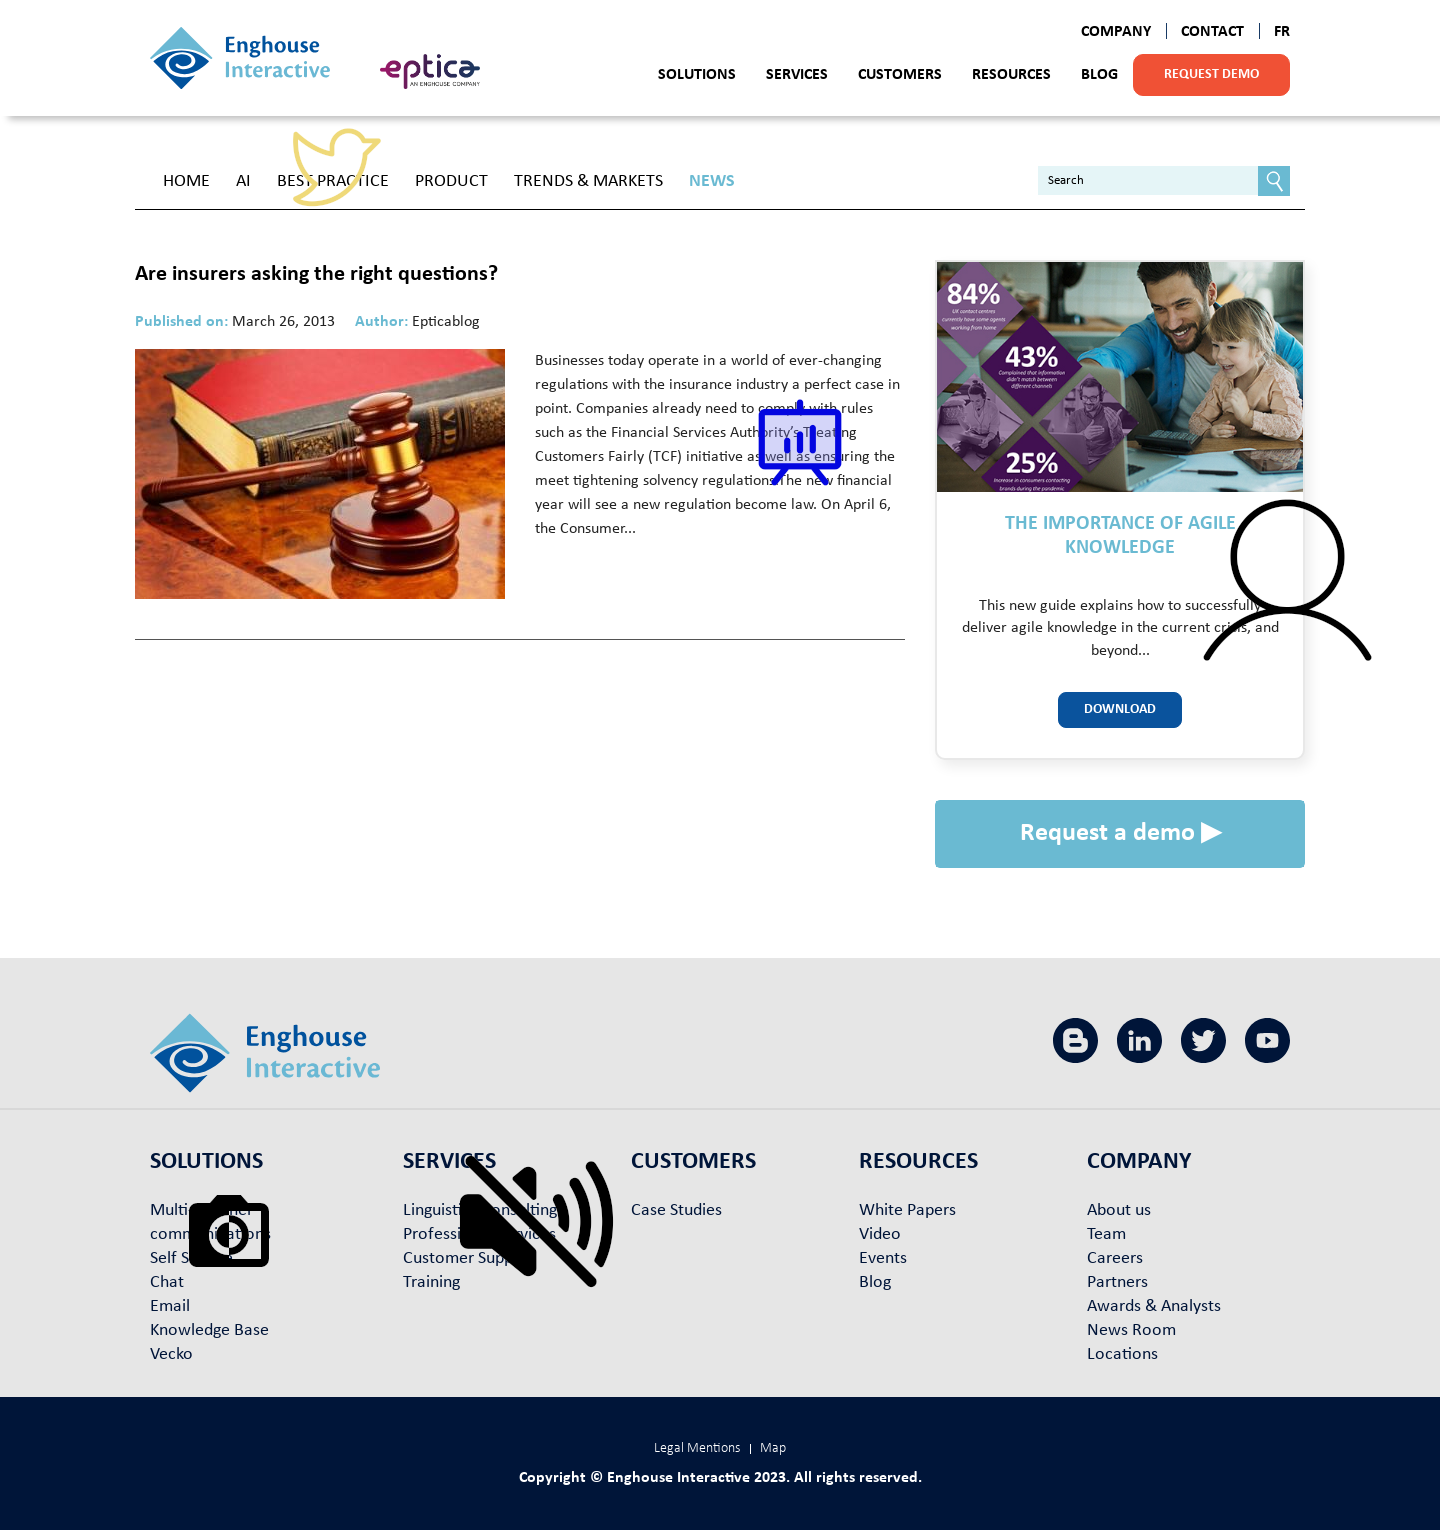 This screenshot has height=1530, width=1440. What do you see at coordinates (800, 444) in the screenshot?
I see `view presentation or slideshow` at bounding box center [800, 444].